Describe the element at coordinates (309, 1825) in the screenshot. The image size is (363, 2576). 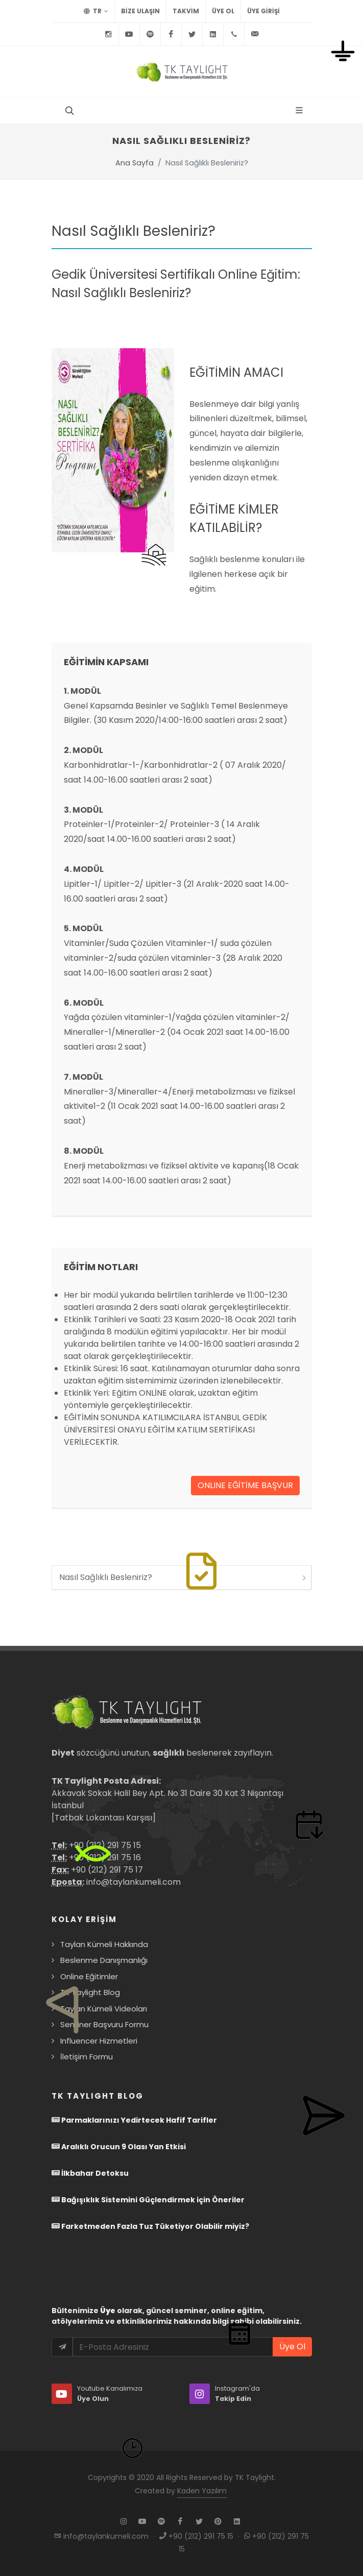
I see `download calendar or export events` at that location.